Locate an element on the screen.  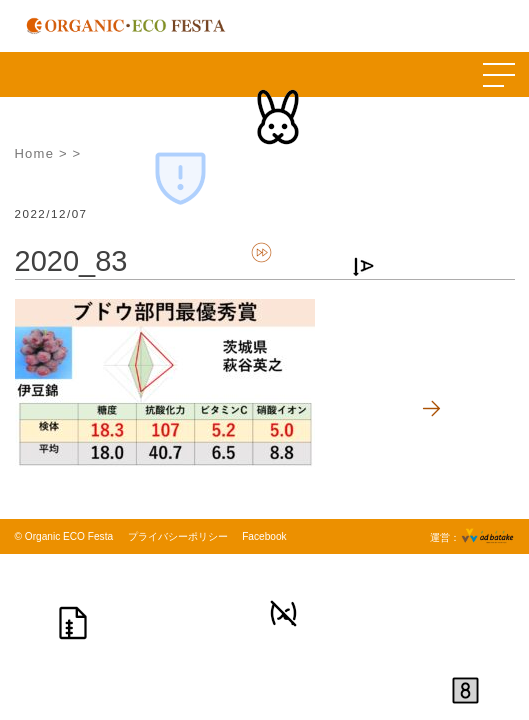
disable variable or dynamic content is located at coordinates (283, 613).